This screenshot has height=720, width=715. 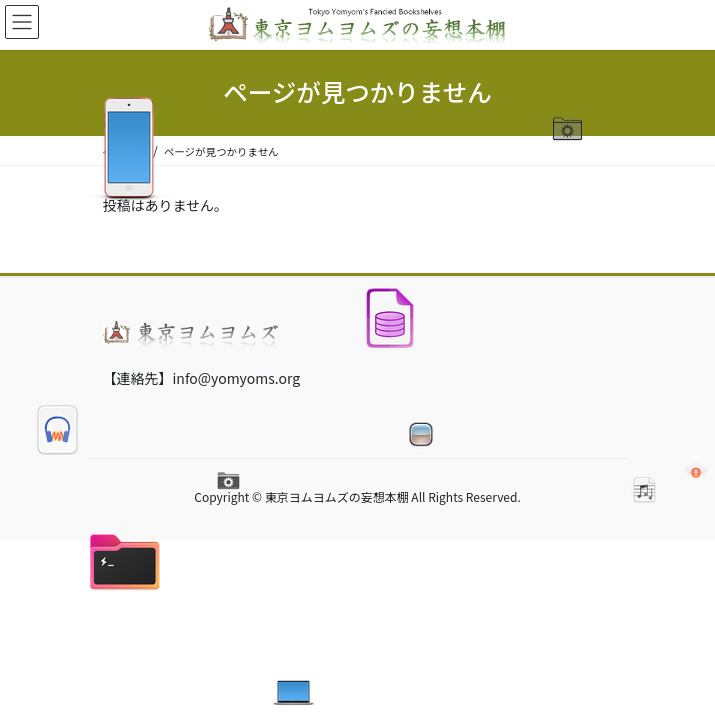 What do you see at coordinates (57, 429) in the screenshot?
I see `an audacity audio project file` at bounding box center [57, 429].